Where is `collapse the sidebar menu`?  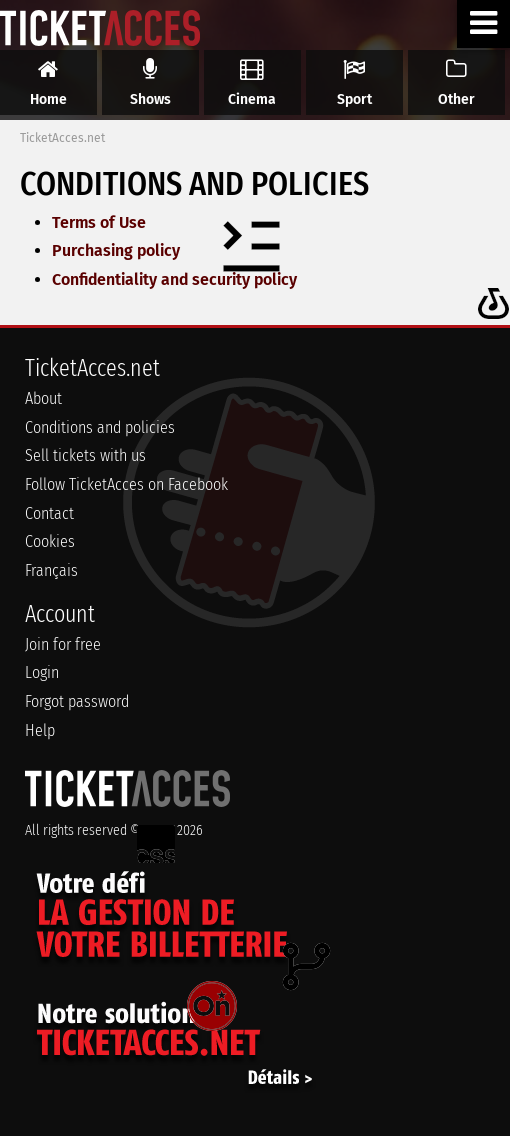
collapse the sidebar menu is located at coordinates (251, 246).